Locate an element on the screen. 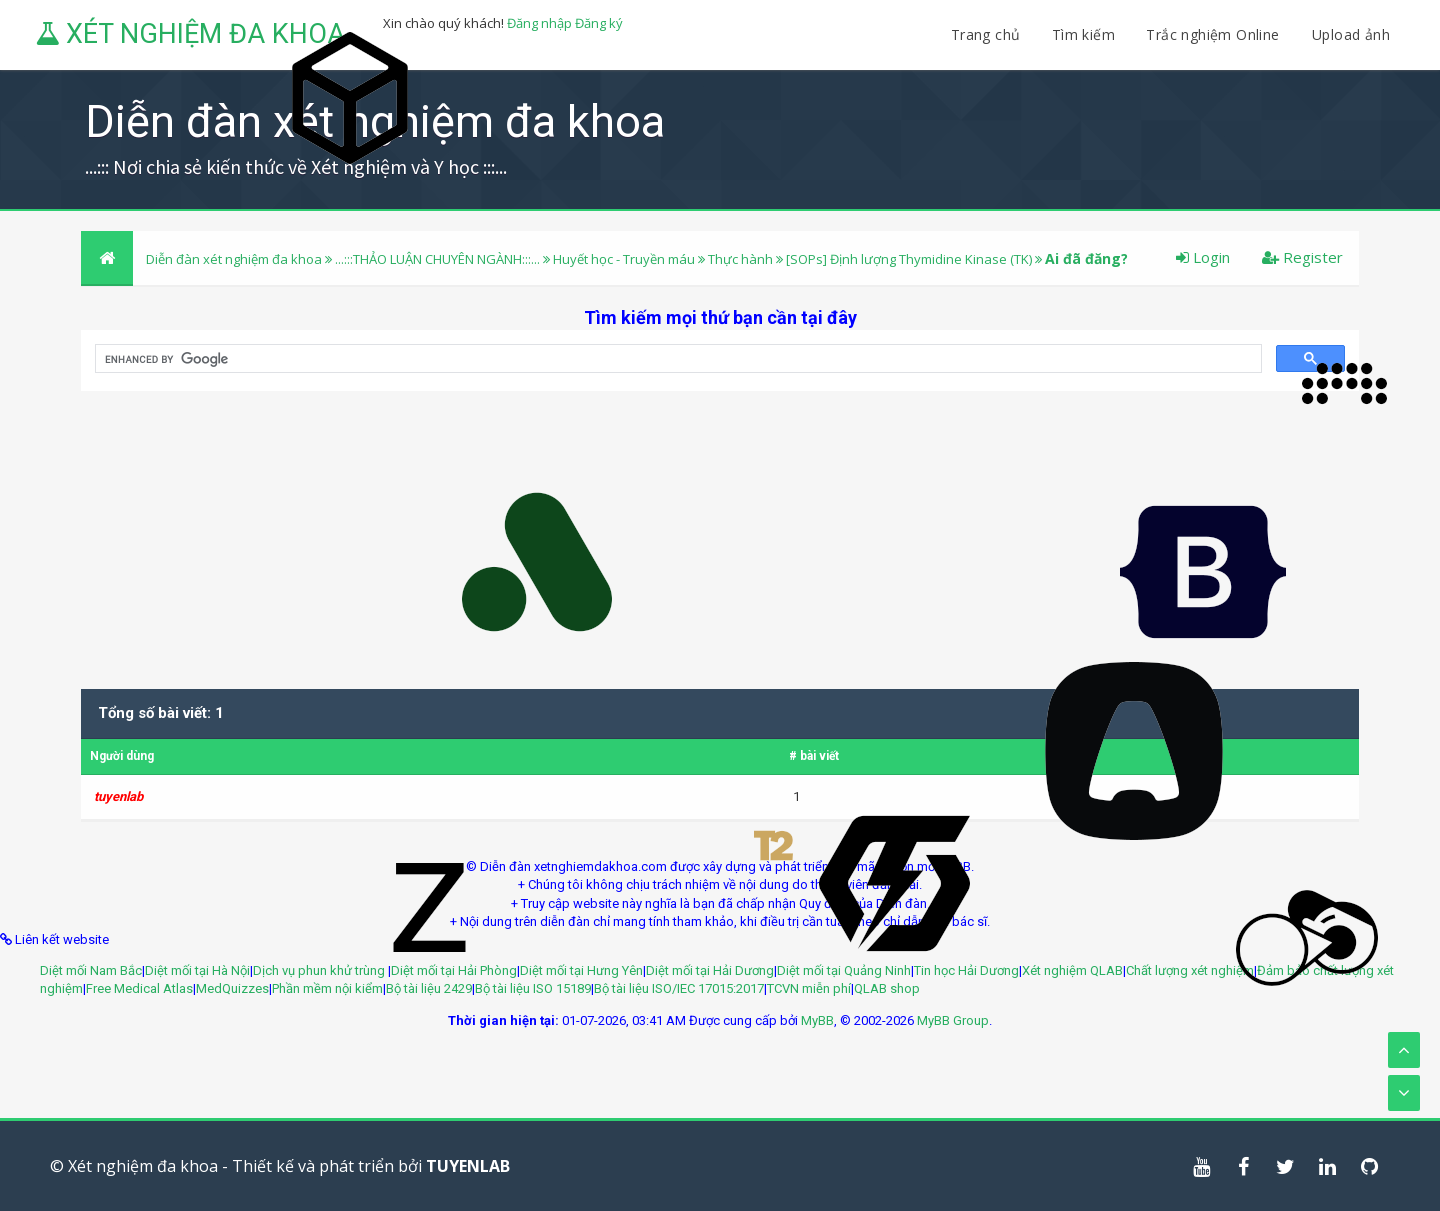 This screenshot has width=1440, height=1211. open bitwig studio application is located at coordinates (1344, 383).